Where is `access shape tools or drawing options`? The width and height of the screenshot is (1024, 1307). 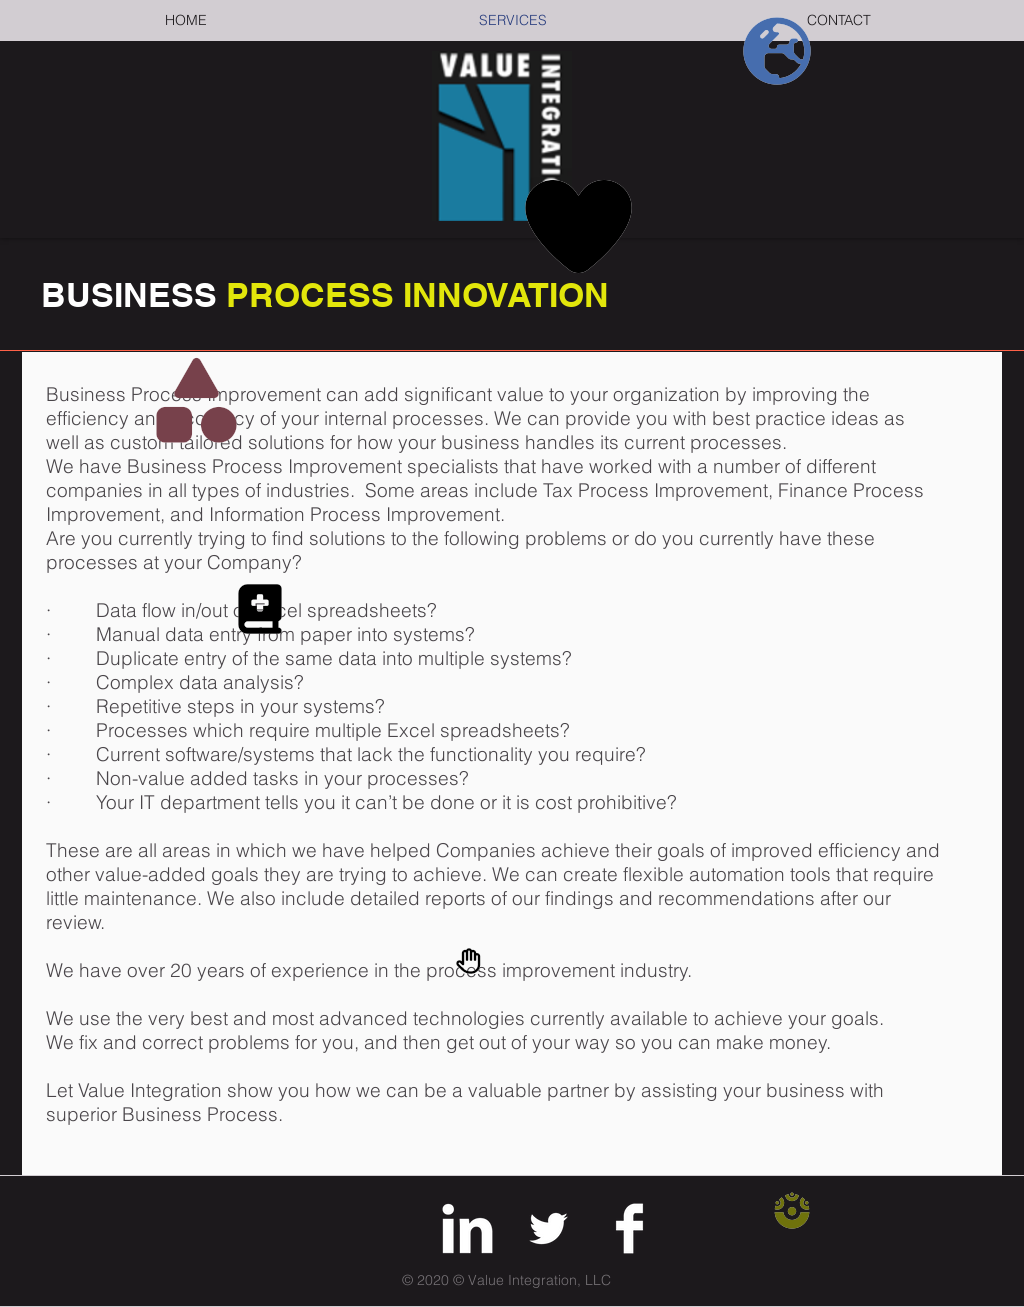 access shape tools or drawing options is located at coordinates (196, 402).